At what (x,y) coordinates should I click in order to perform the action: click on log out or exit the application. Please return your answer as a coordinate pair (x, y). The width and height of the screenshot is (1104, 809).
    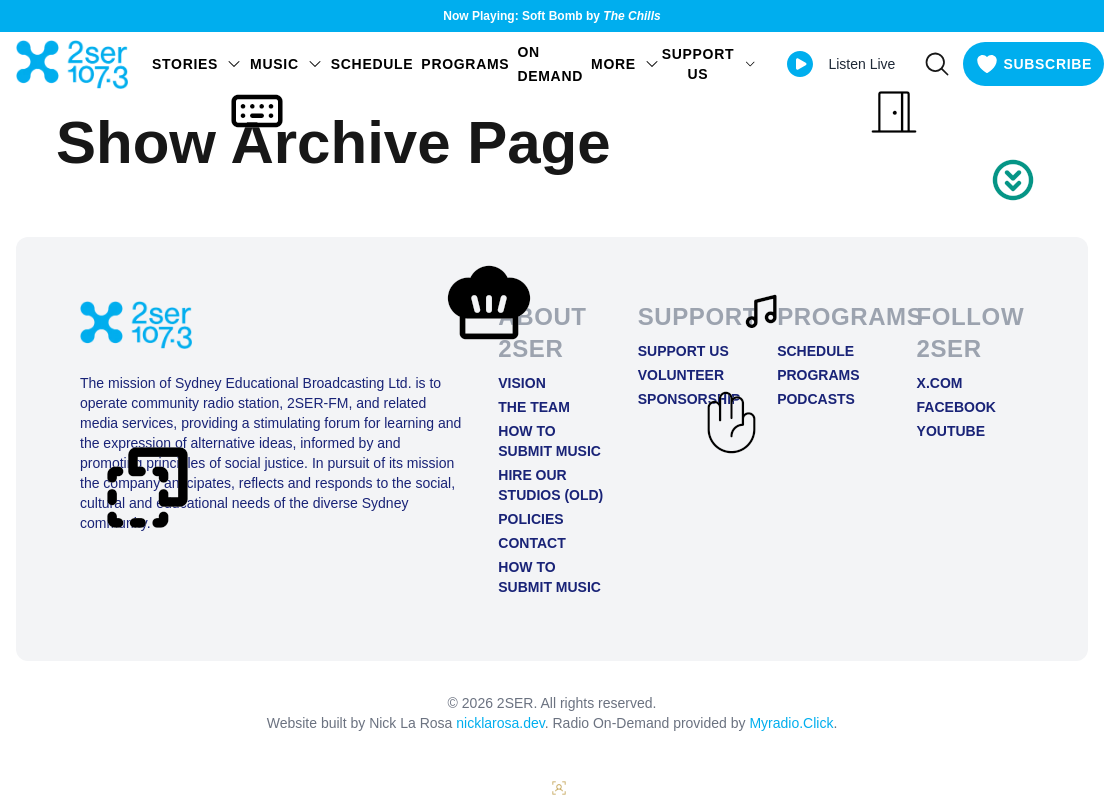
    Looking at the image, I should click on (894, 112).